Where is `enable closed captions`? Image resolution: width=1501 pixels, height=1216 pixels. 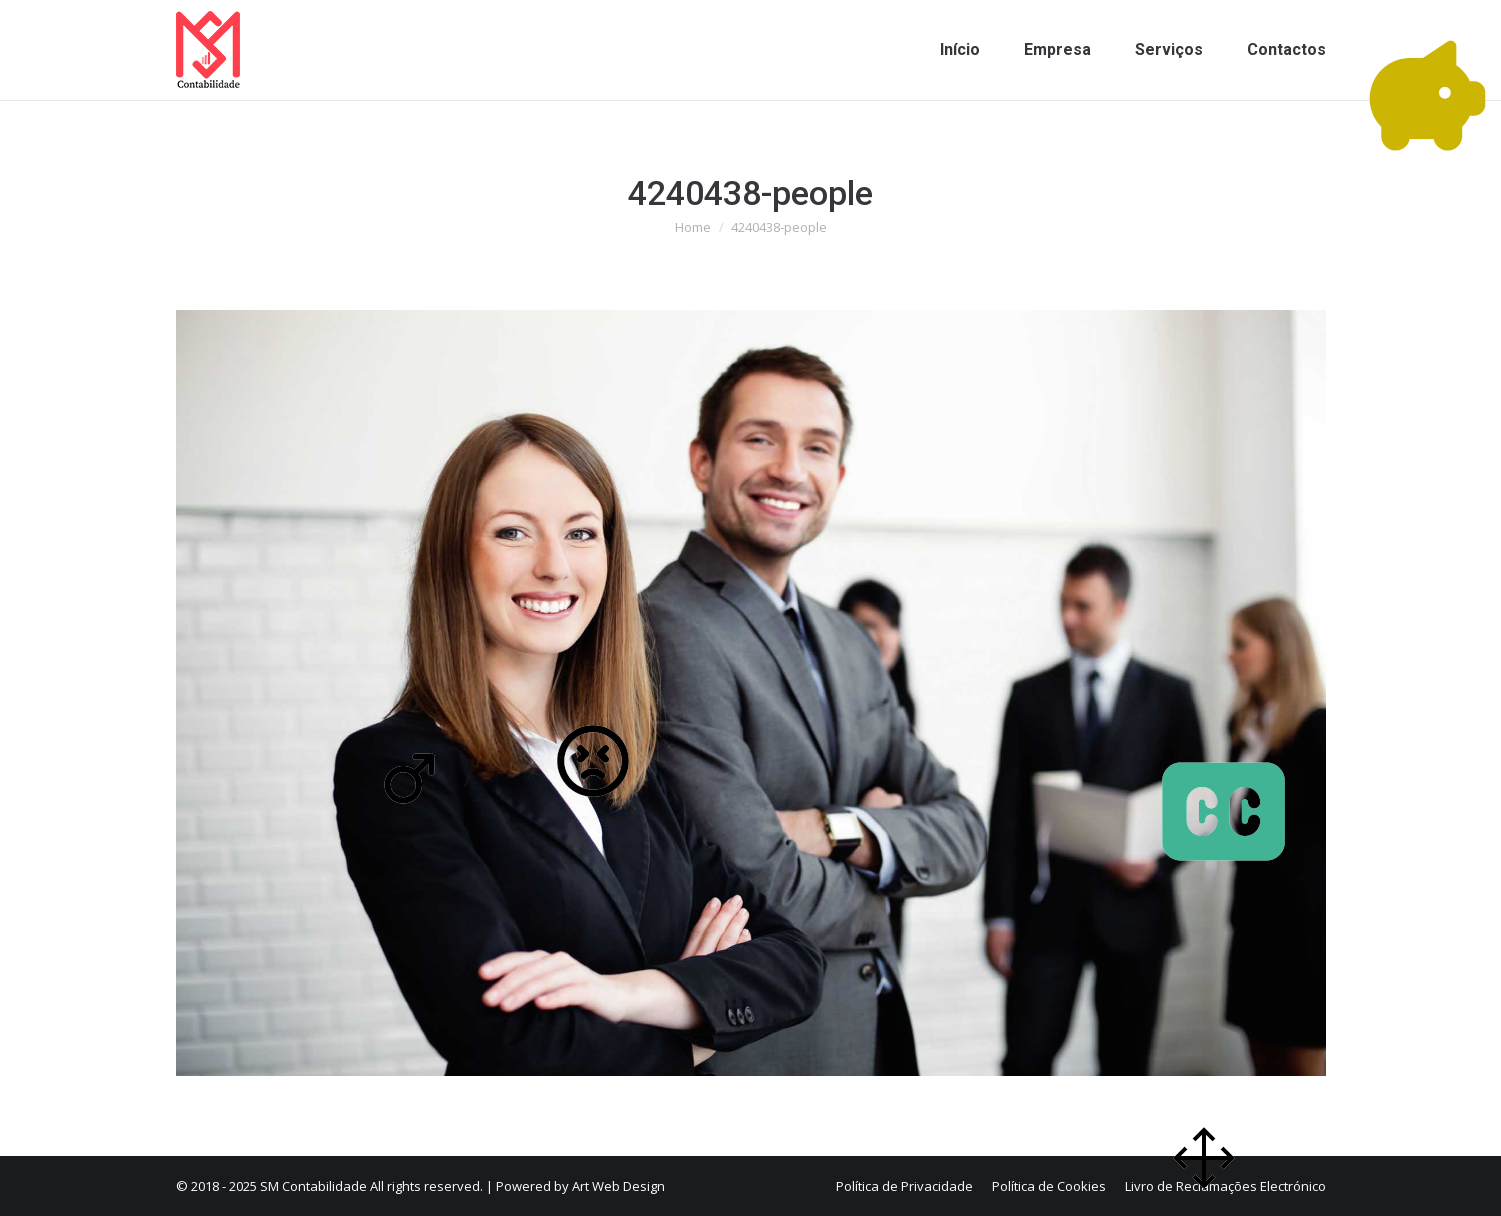
enable closed captions is located at coordinates (1223, 811).